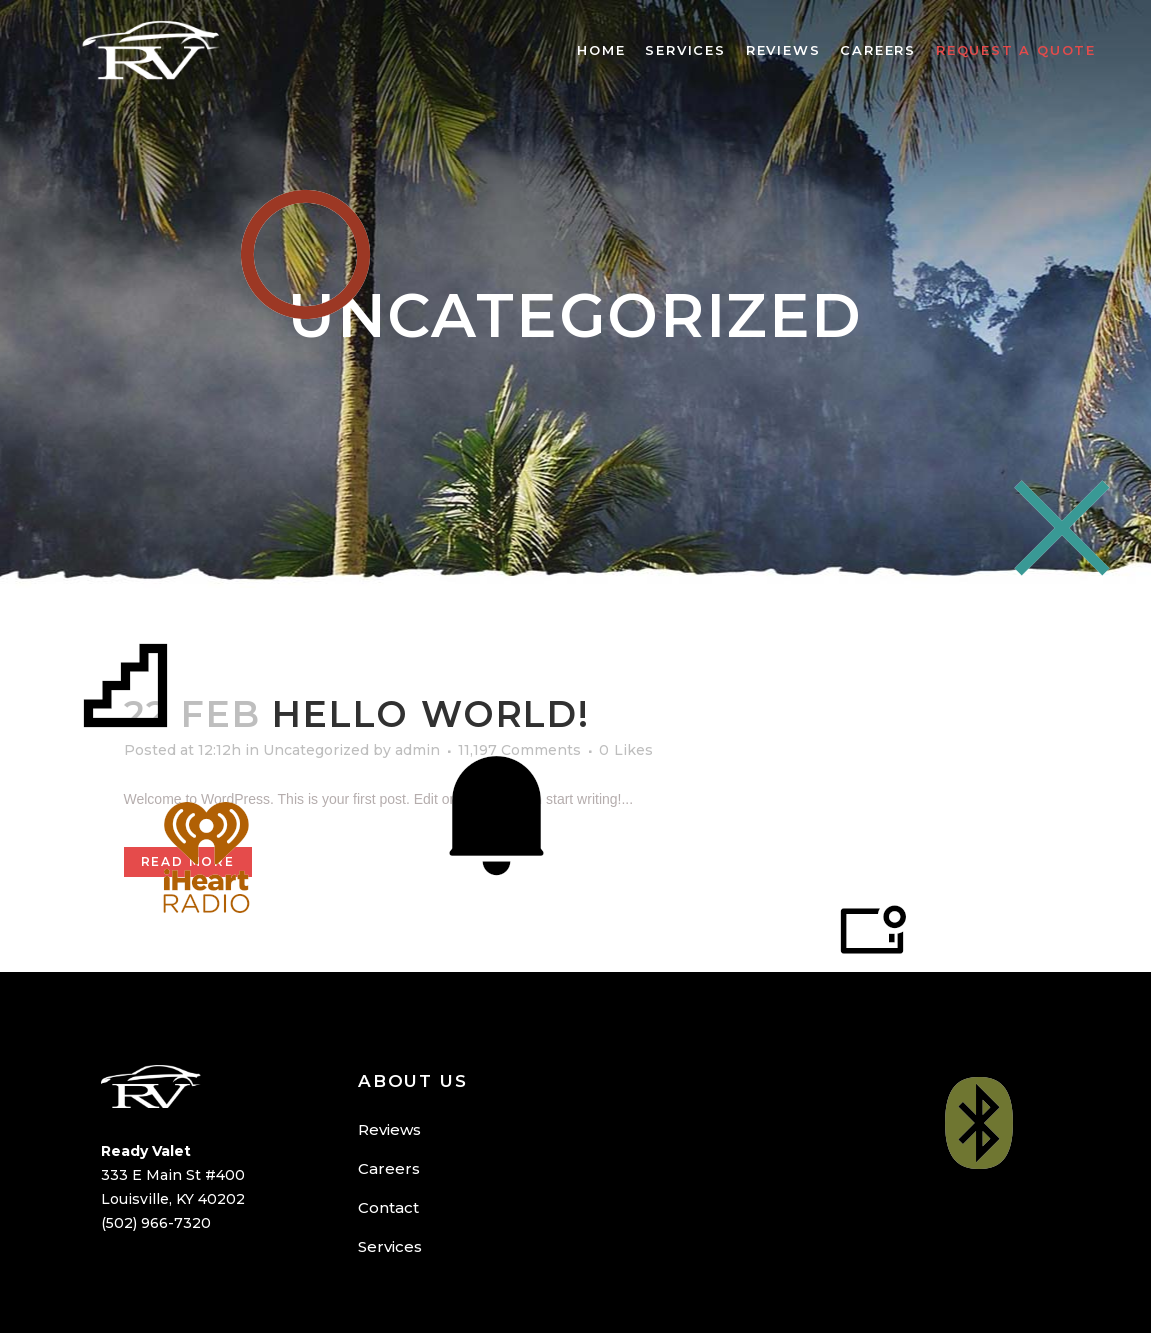 This screenshot has width=1151, height=1333. Describe the element at coordinates (206, 857) in the screenshot. I see `open iHeartRadio app` at that location.